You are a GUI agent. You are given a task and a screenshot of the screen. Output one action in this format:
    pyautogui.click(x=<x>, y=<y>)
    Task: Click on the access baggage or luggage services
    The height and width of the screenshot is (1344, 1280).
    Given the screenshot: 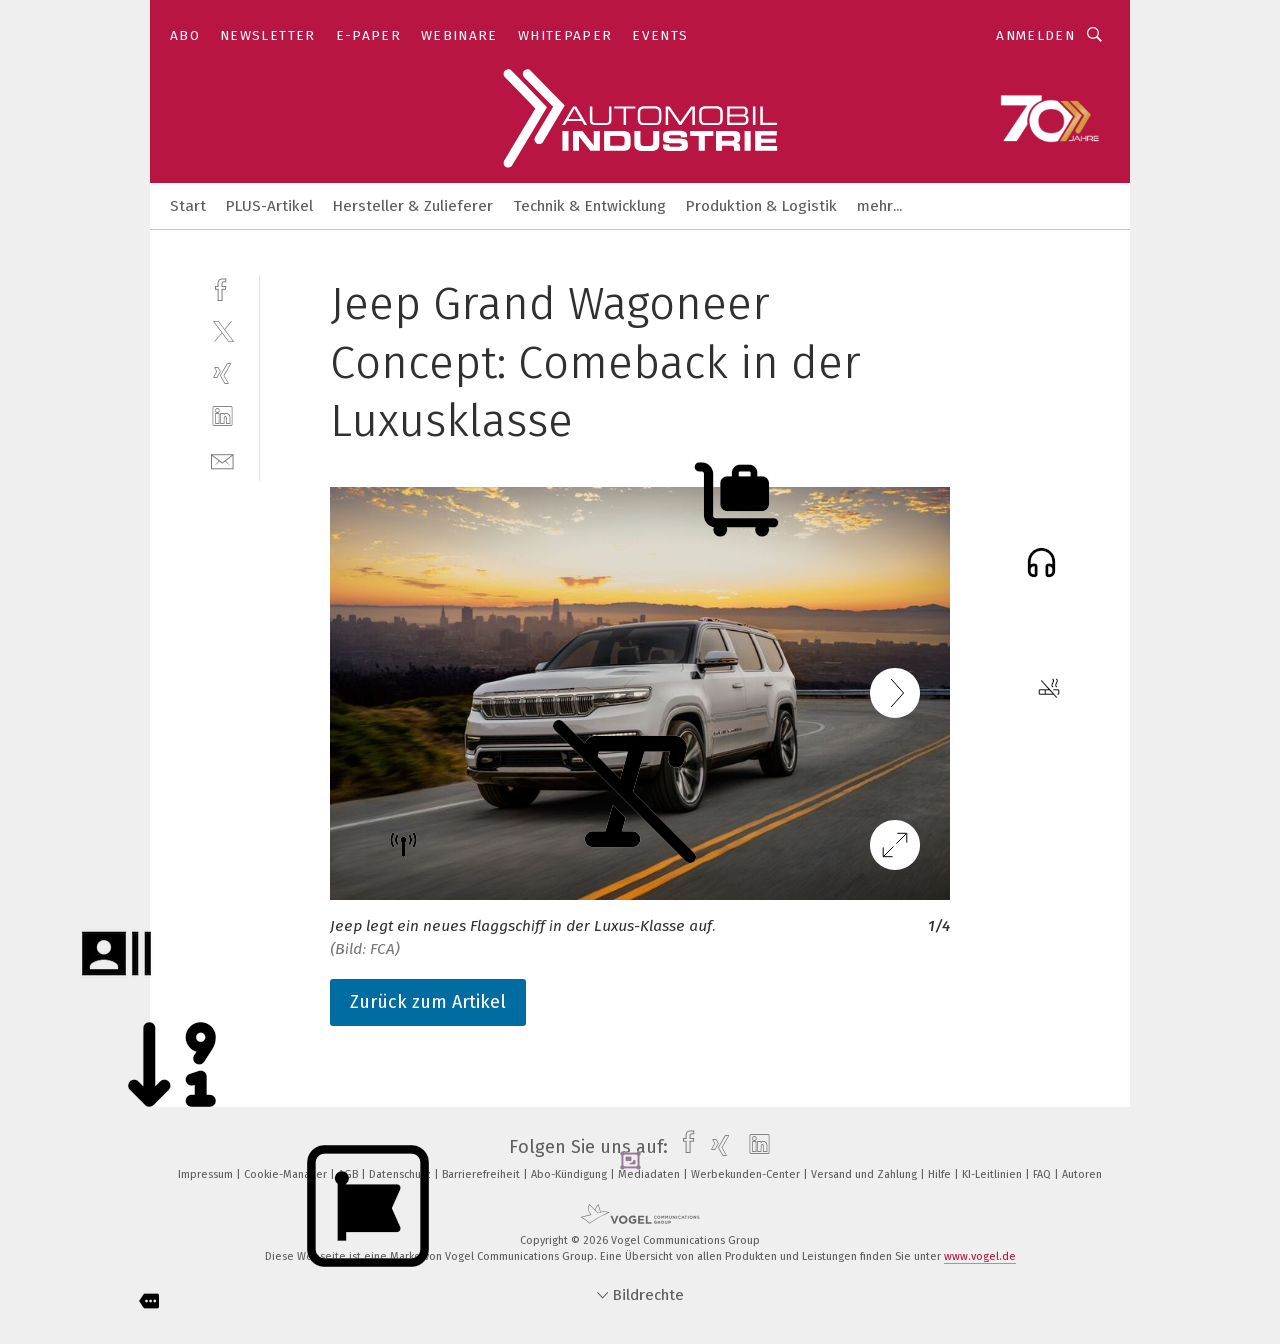 What is the action you would take?
    pyautogui.click(x=736, y=499)
    